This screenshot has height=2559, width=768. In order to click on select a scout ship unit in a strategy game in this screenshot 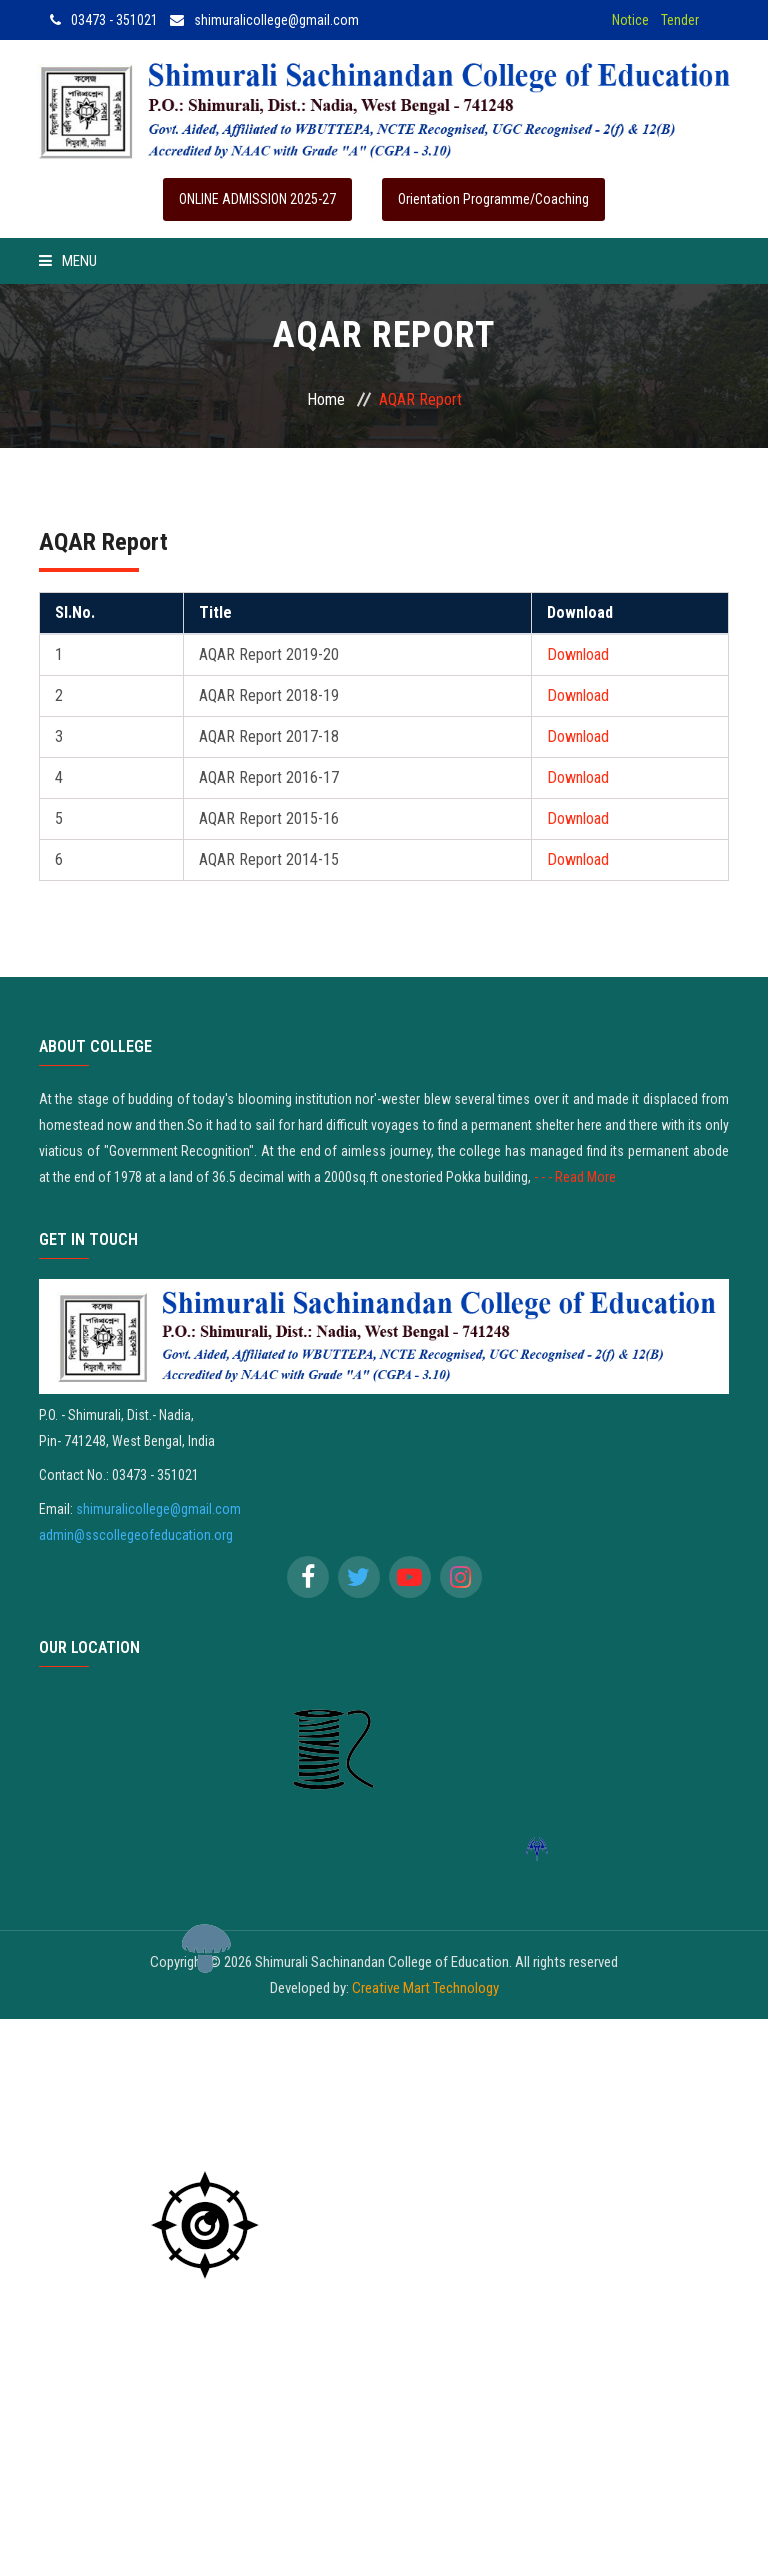, I will do `click(537, 1849)`.